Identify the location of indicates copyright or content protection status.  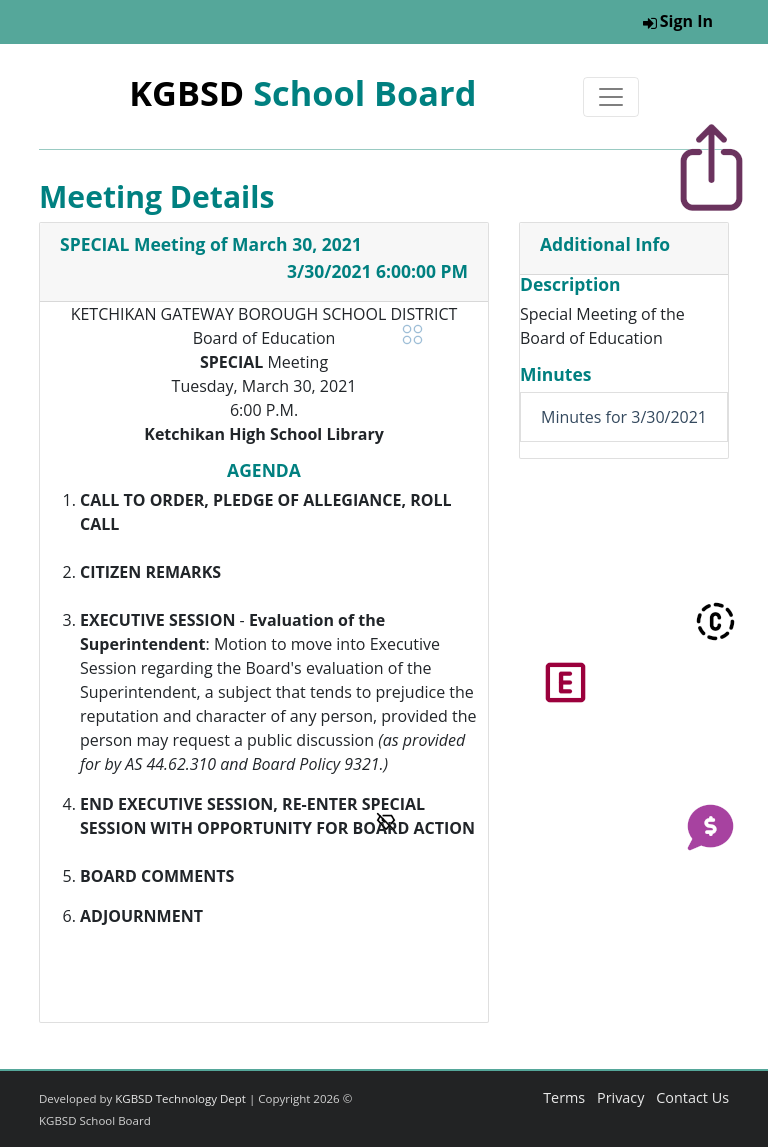
(715, 621).